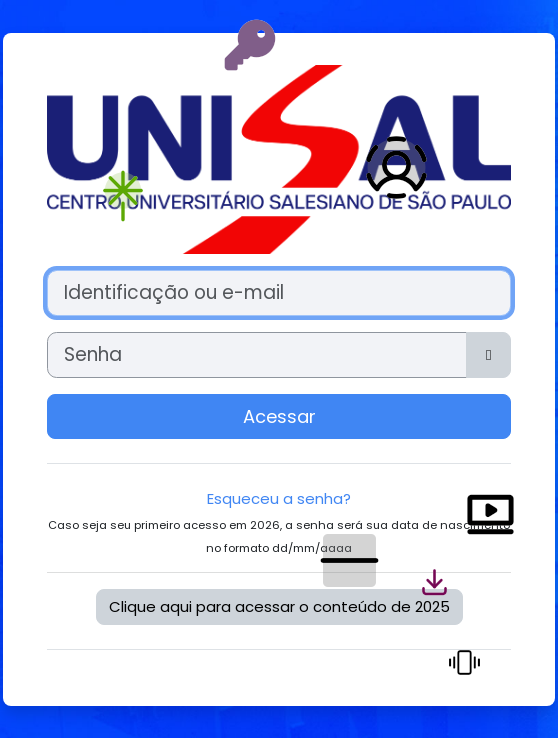  Describe the element at coordinates (123, 196) in the screenshot. I see `visit linktree profile` at that location.